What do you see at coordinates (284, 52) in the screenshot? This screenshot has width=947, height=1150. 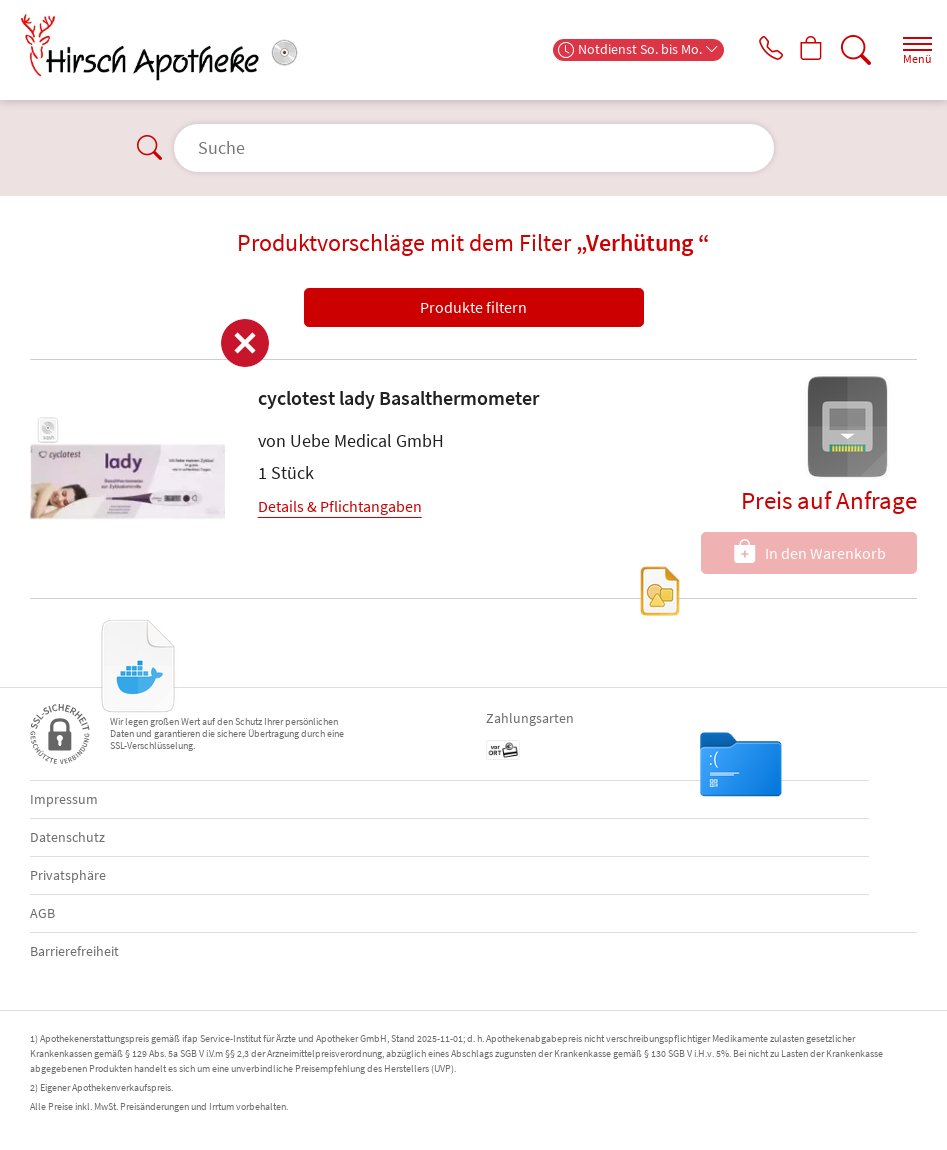 I see `access DVD drive or optical media` at bounding box center [284, 52].